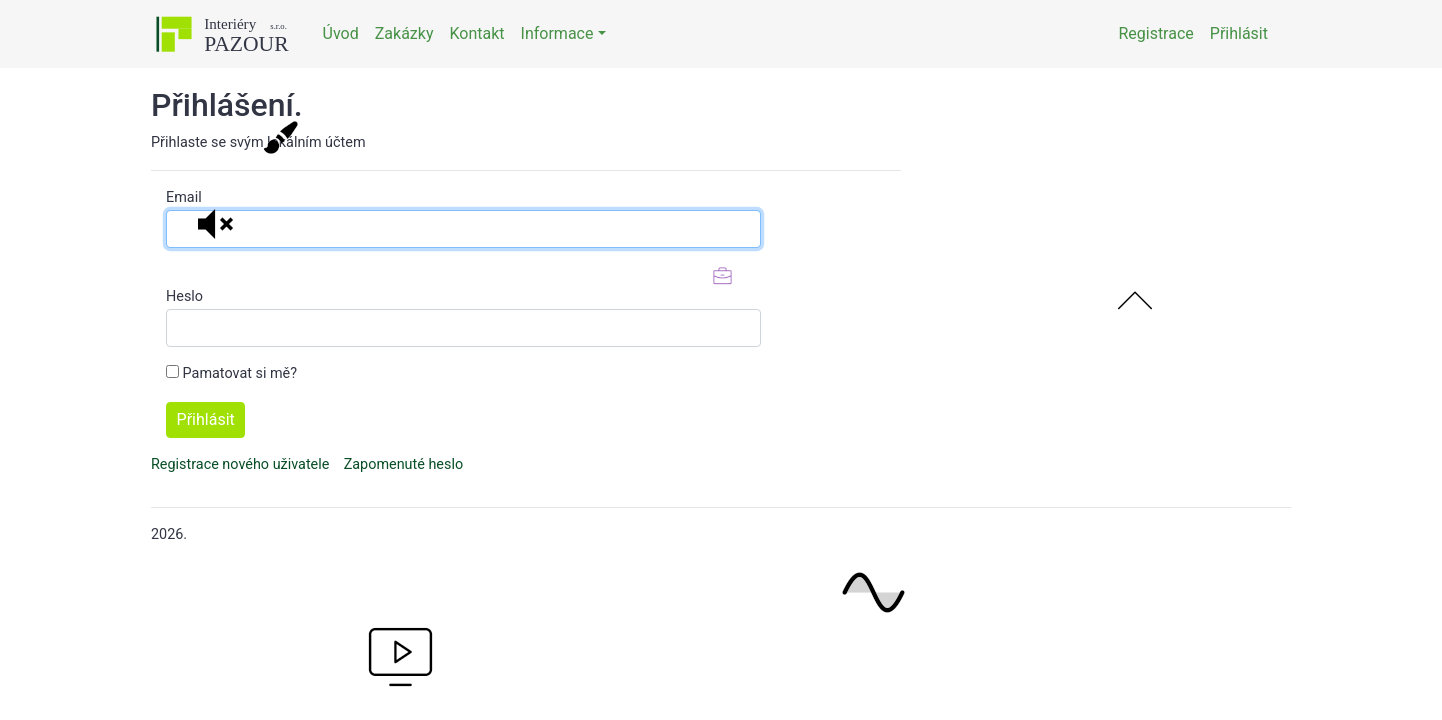 The image size is (1442, 720). I want to click on play video on display, so click(400, 654).